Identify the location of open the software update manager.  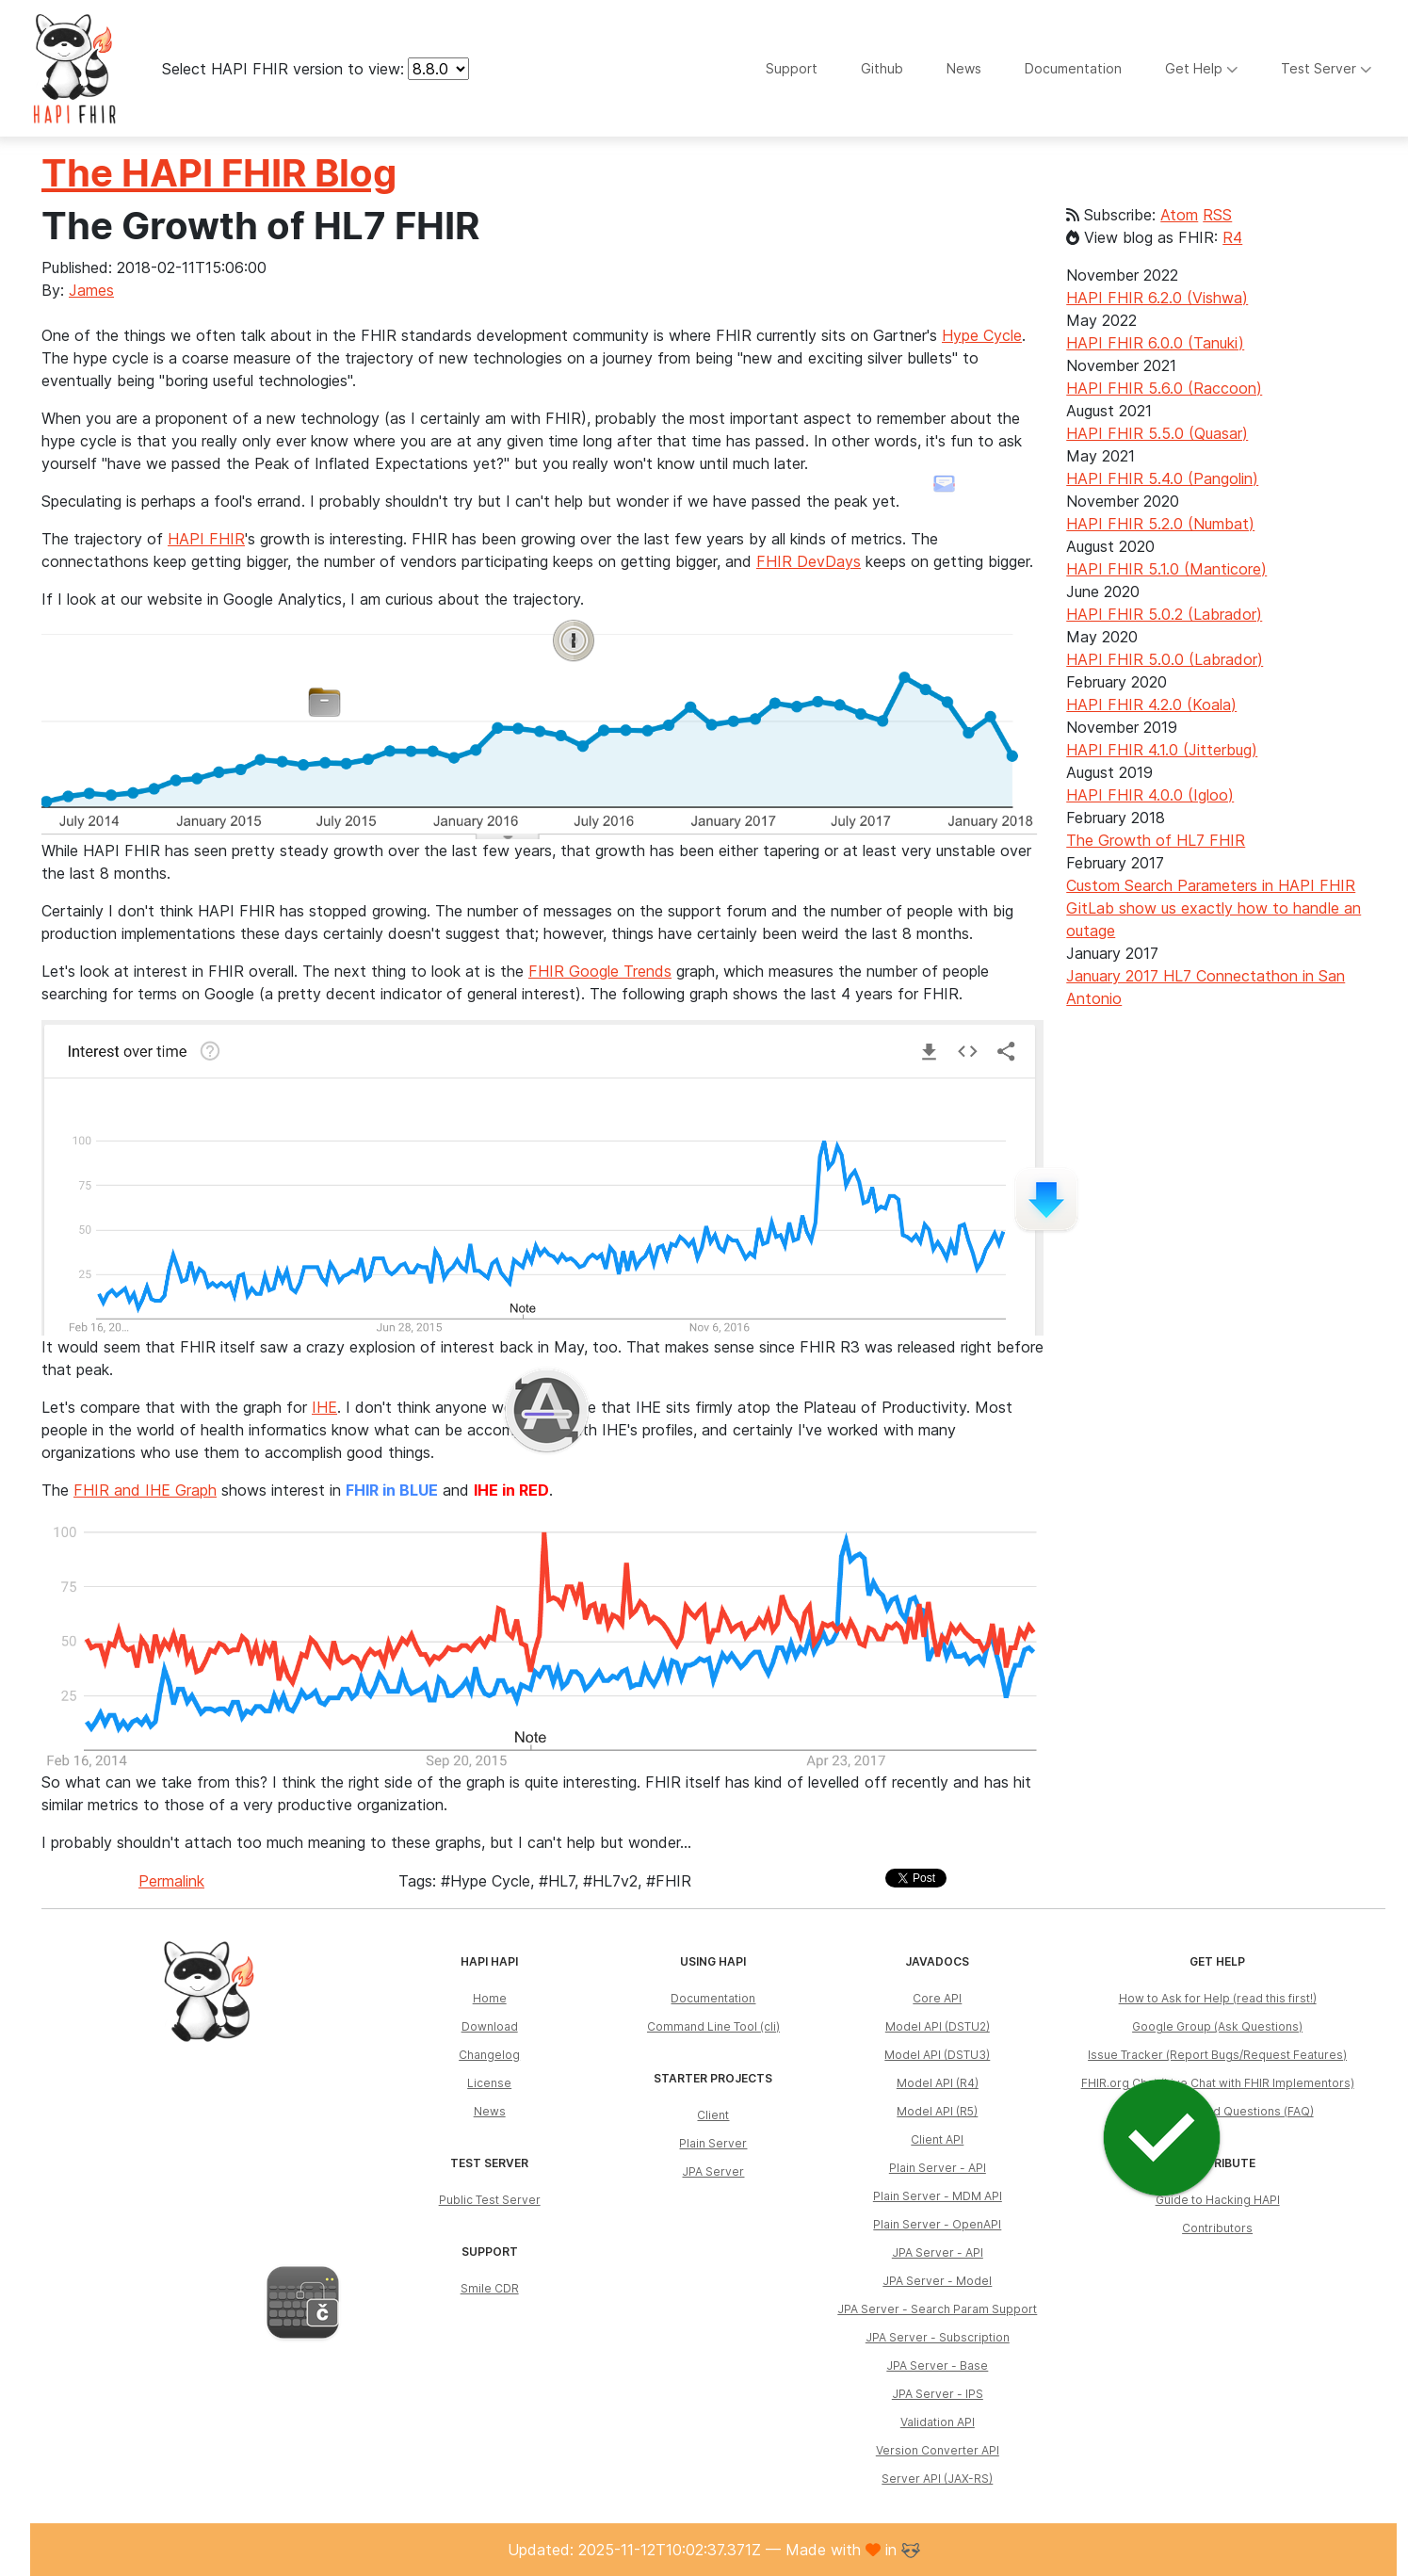
(546, 1410).